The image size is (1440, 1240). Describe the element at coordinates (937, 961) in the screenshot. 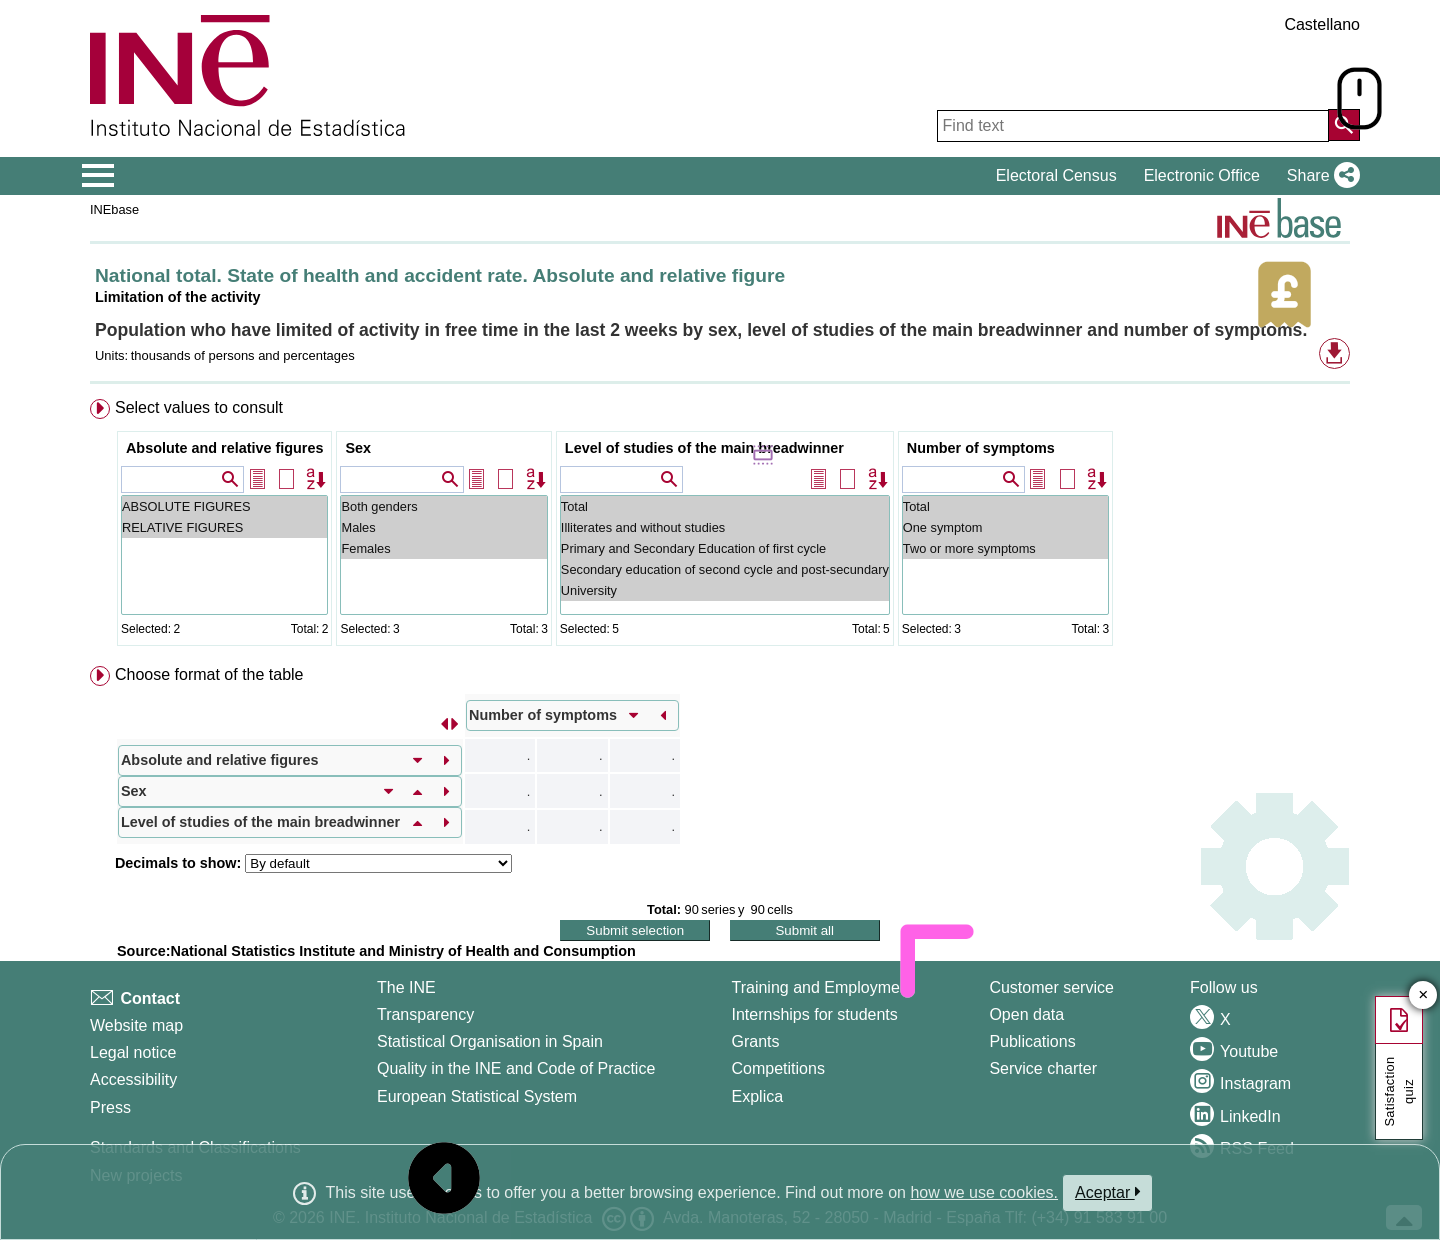

I see `navigate to the top-left or previous section` at that location.